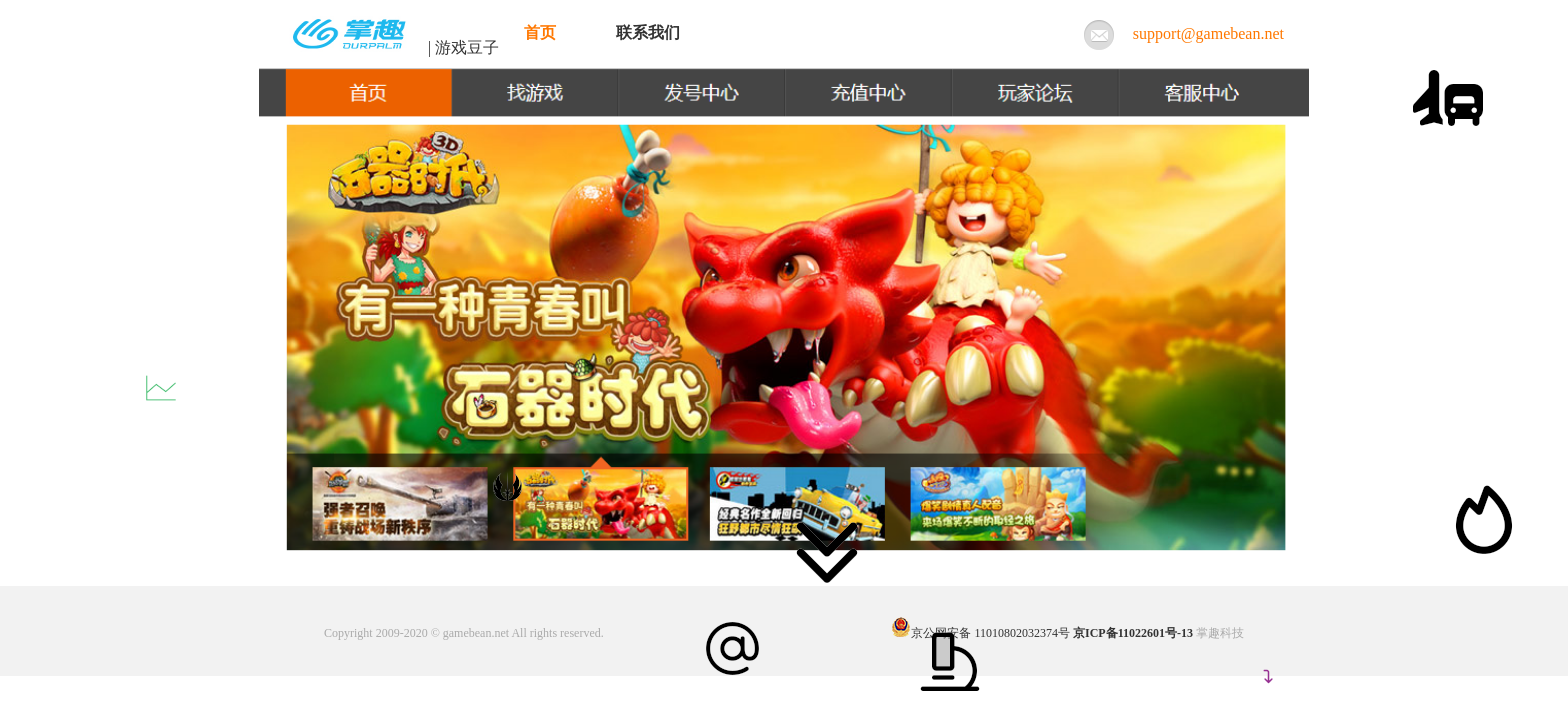 This screenshot has width=1568, height=720. Describe the element at coordinates (732, 648) in the screenshot. I see `enter an email address` at that location.